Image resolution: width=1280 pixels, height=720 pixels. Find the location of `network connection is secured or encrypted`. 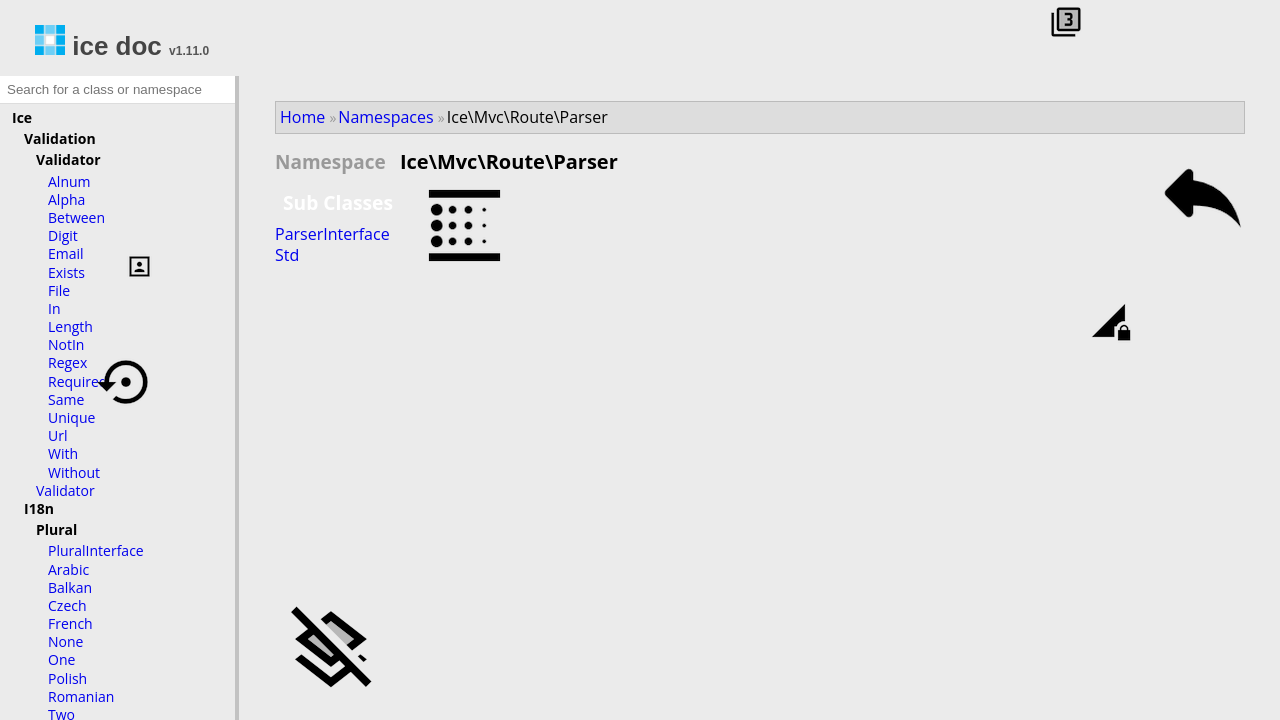

network connection is secured or encrypted is located at coordinates (1111, 323).